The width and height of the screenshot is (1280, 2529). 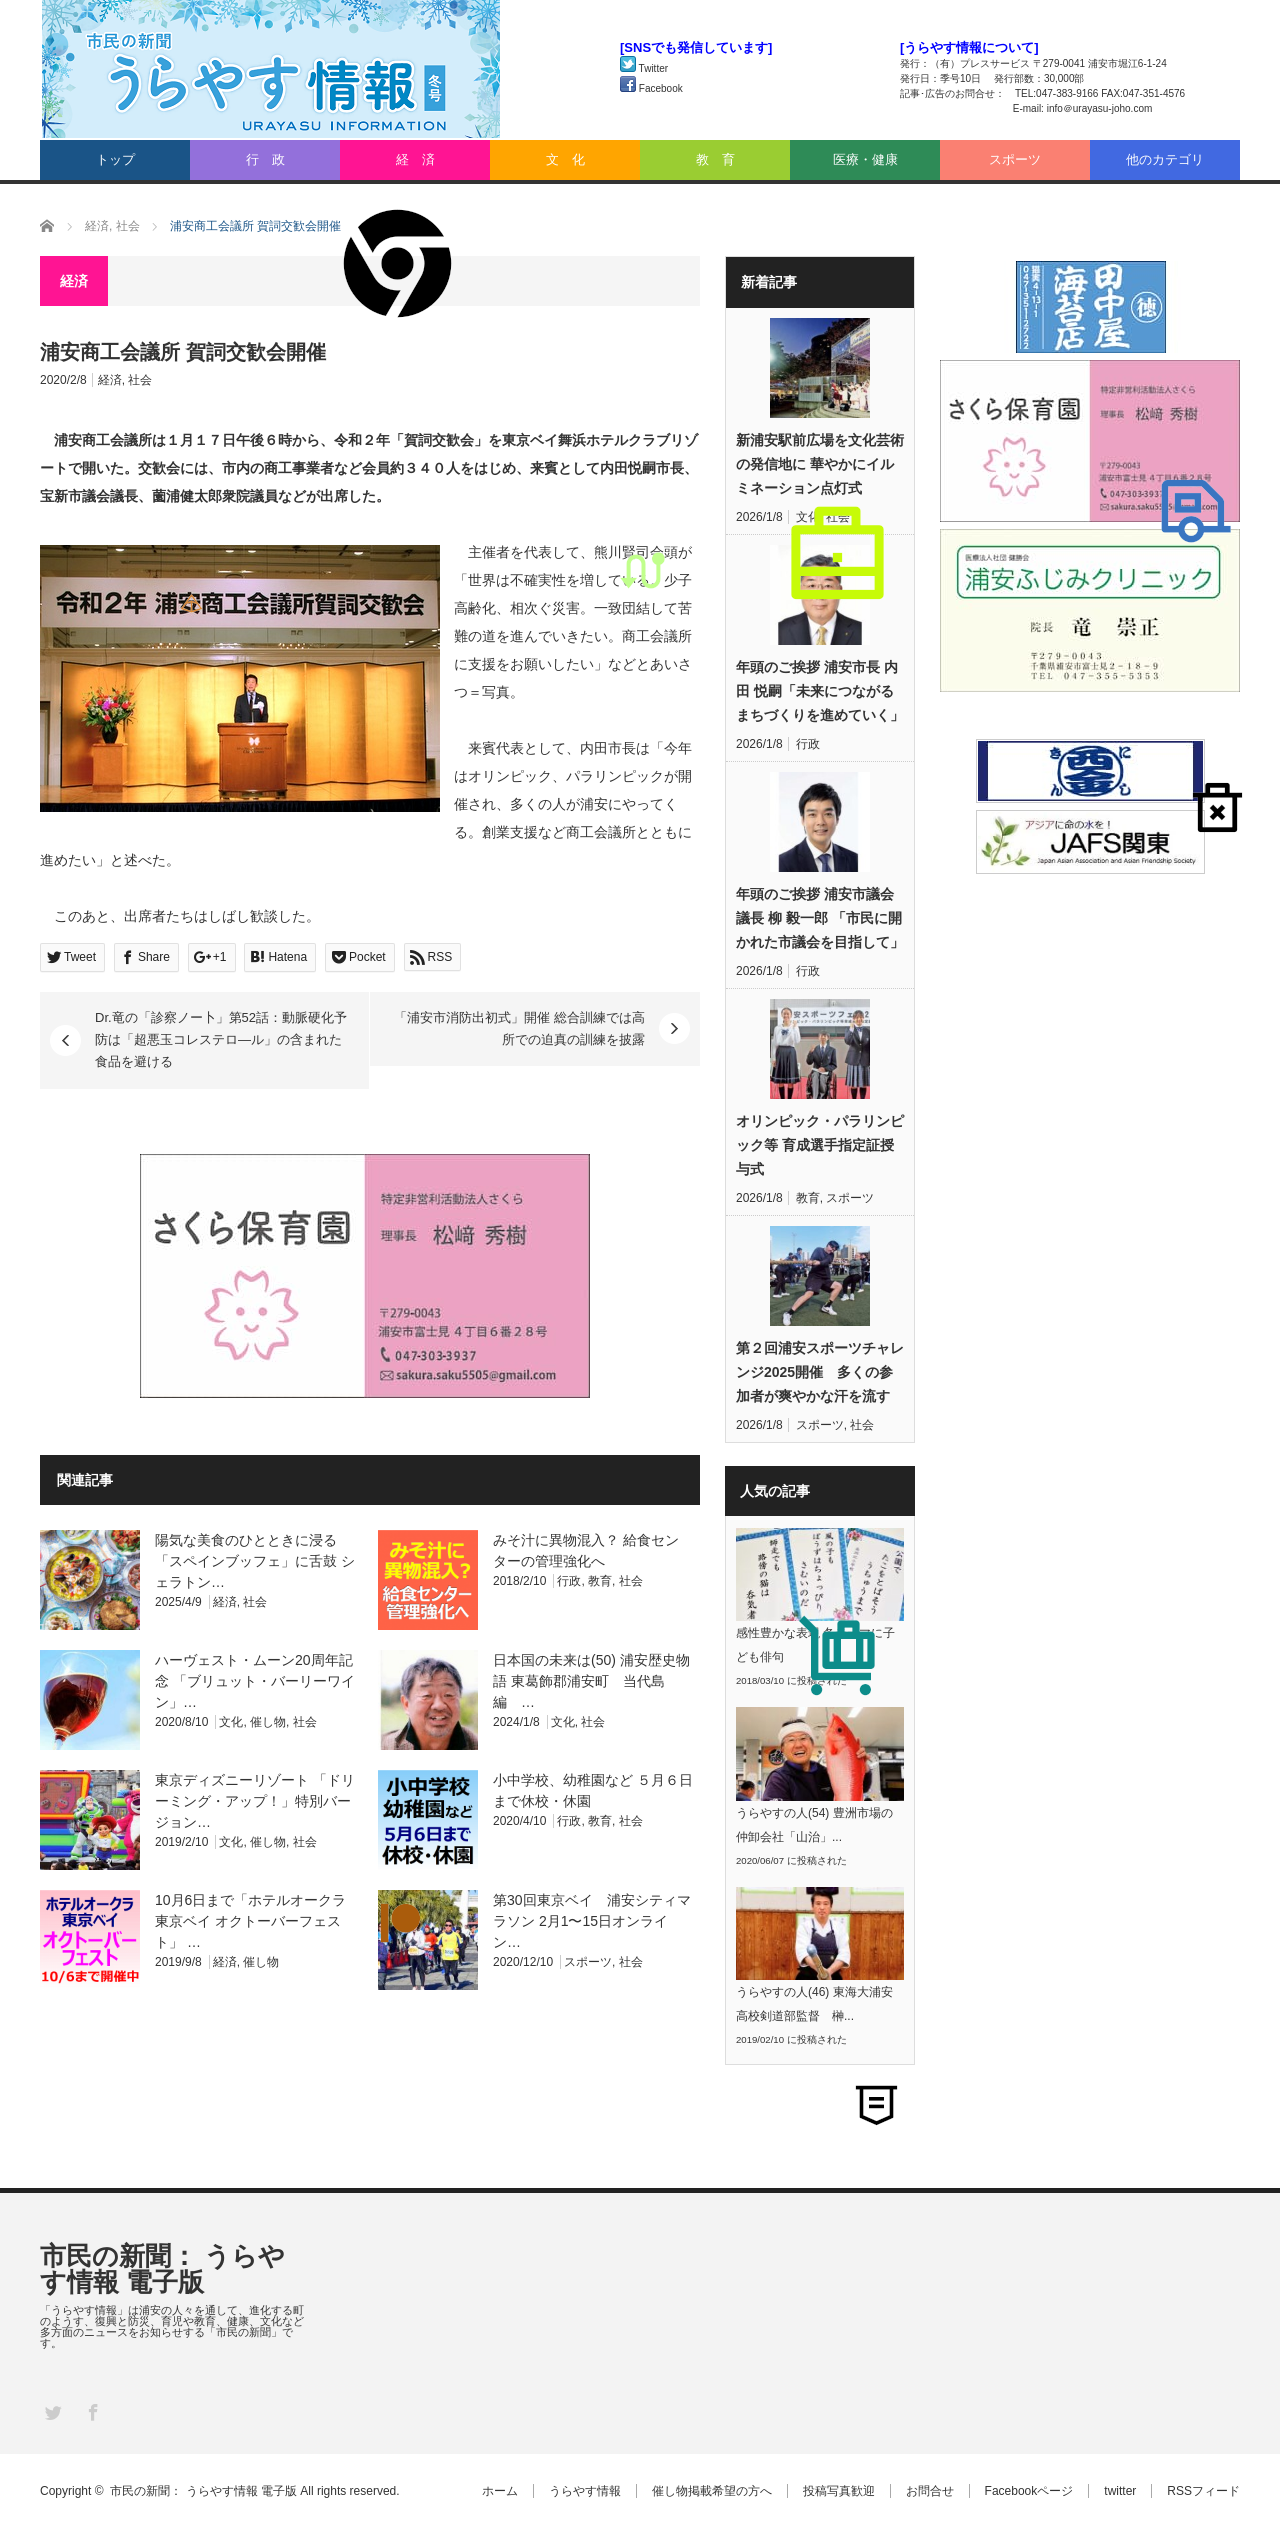 I want to click on view your luggage or baggage information, so click(x=841, y=1654).